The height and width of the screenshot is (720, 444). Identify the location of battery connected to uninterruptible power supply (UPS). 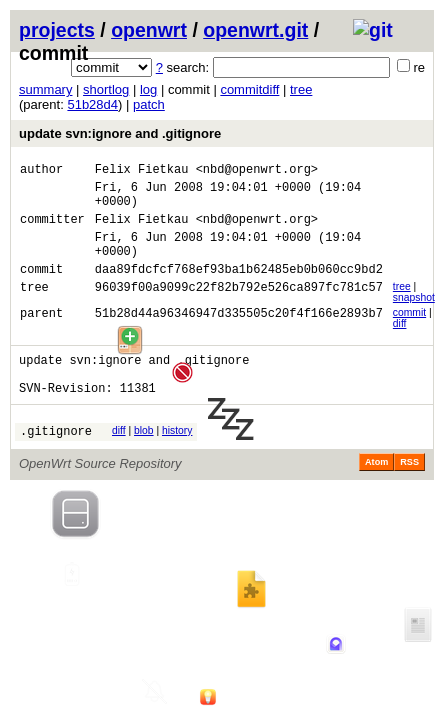
(72, 574).